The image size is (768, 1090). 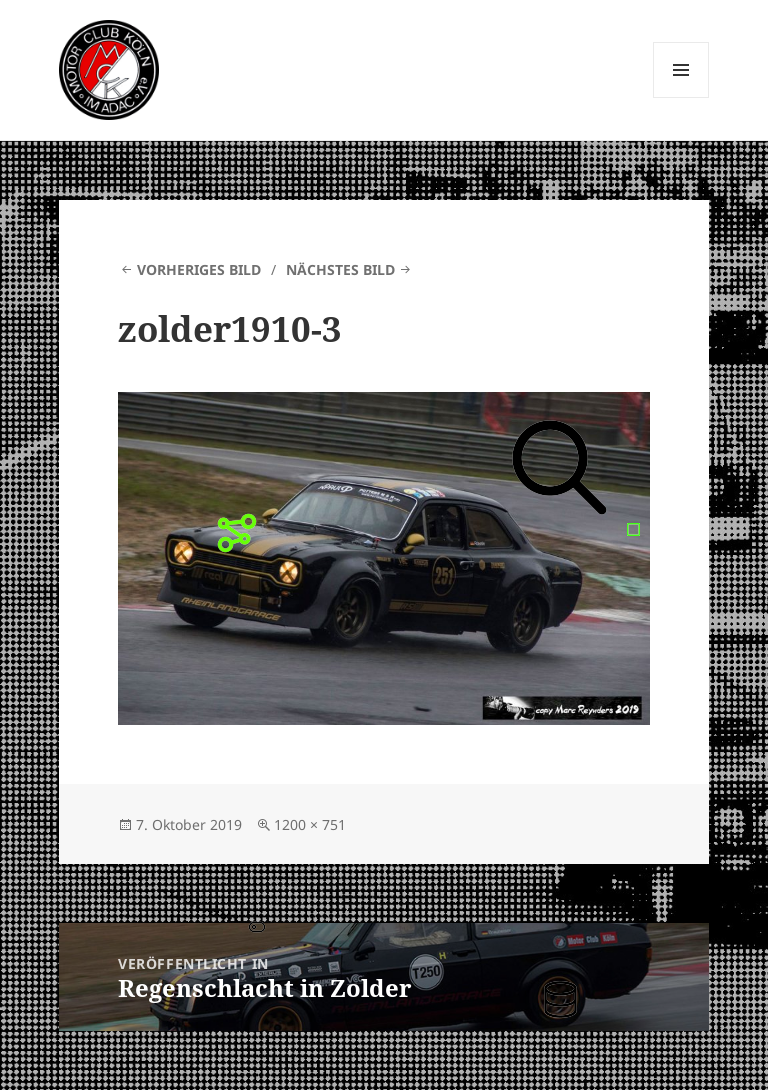 What do you see at coordinates (257, 927) in the screenshot?
I see `toggle switch in off position` at bounding box center [257, 927].